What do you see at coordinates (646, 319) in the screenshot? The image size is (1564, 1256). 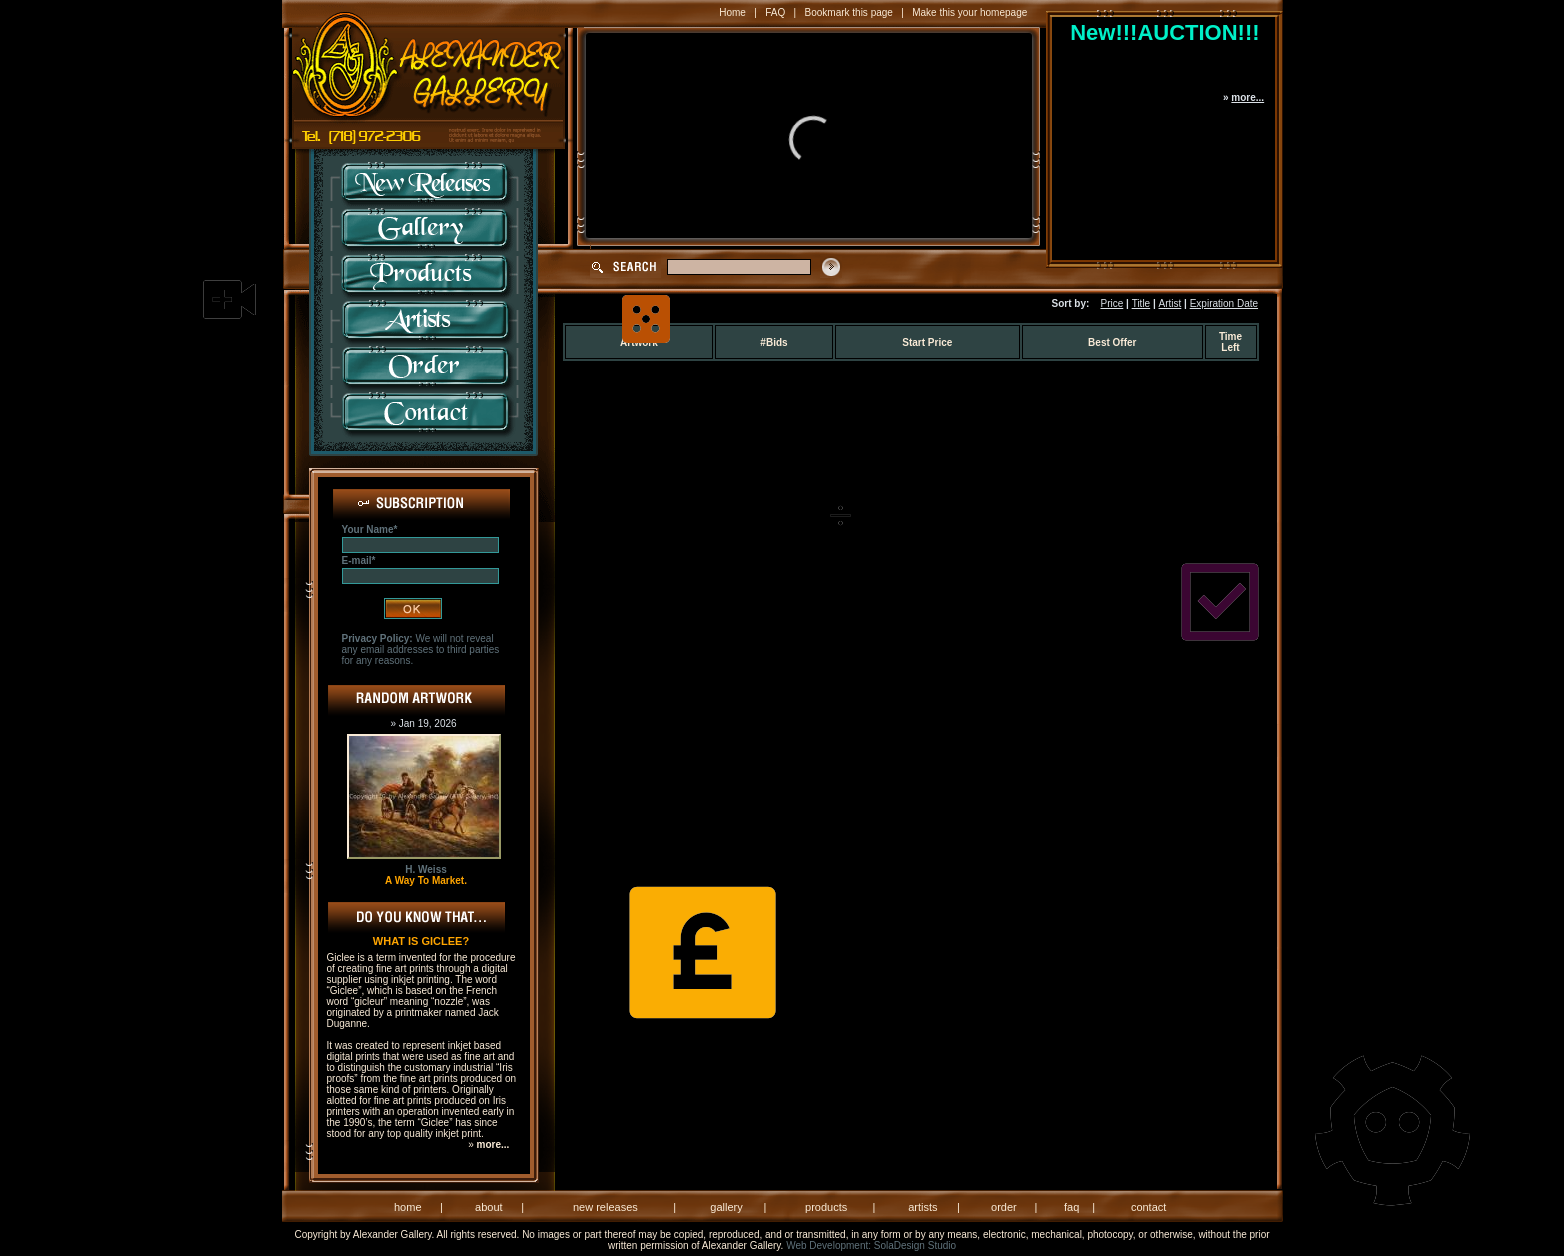 I see `randomize or shuffle content` at bounding box center [646, 319].